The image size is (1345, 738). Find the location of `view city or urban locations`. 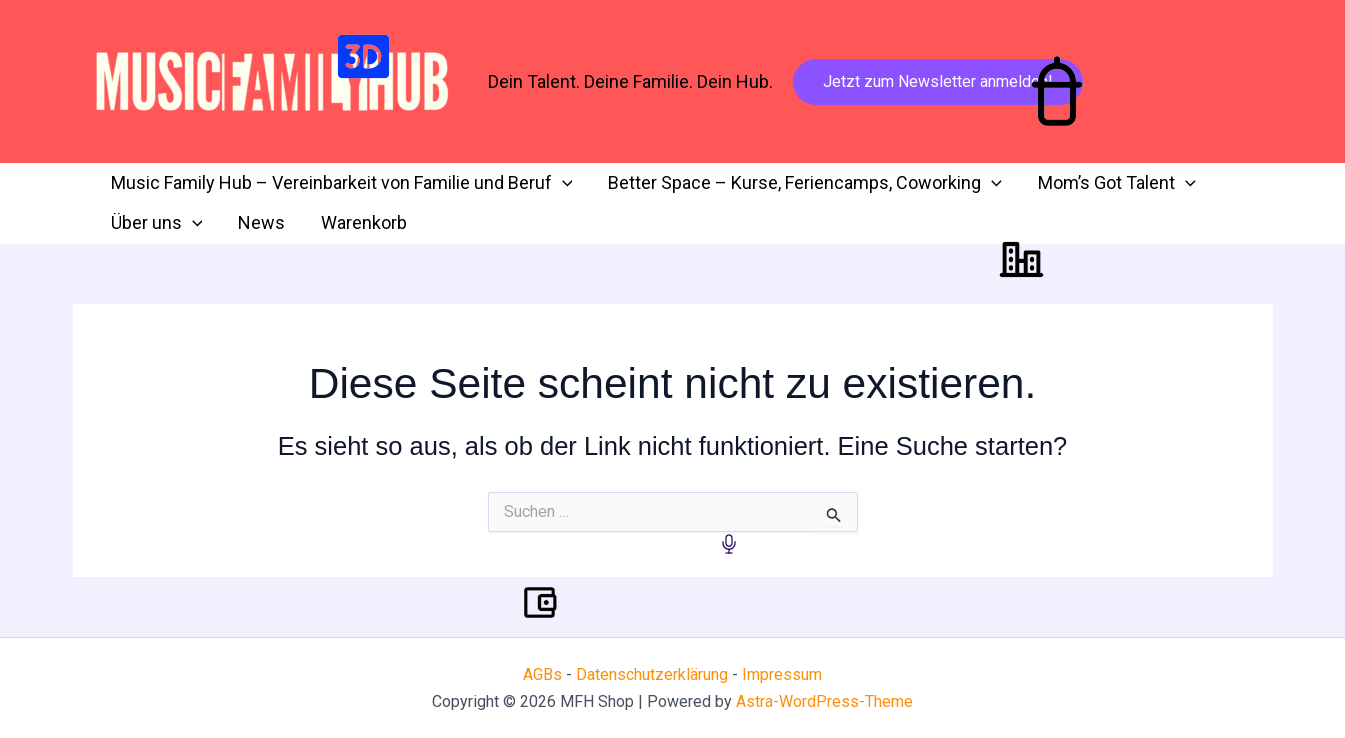

view city or urban locations is located at coordinates (1021, 259).